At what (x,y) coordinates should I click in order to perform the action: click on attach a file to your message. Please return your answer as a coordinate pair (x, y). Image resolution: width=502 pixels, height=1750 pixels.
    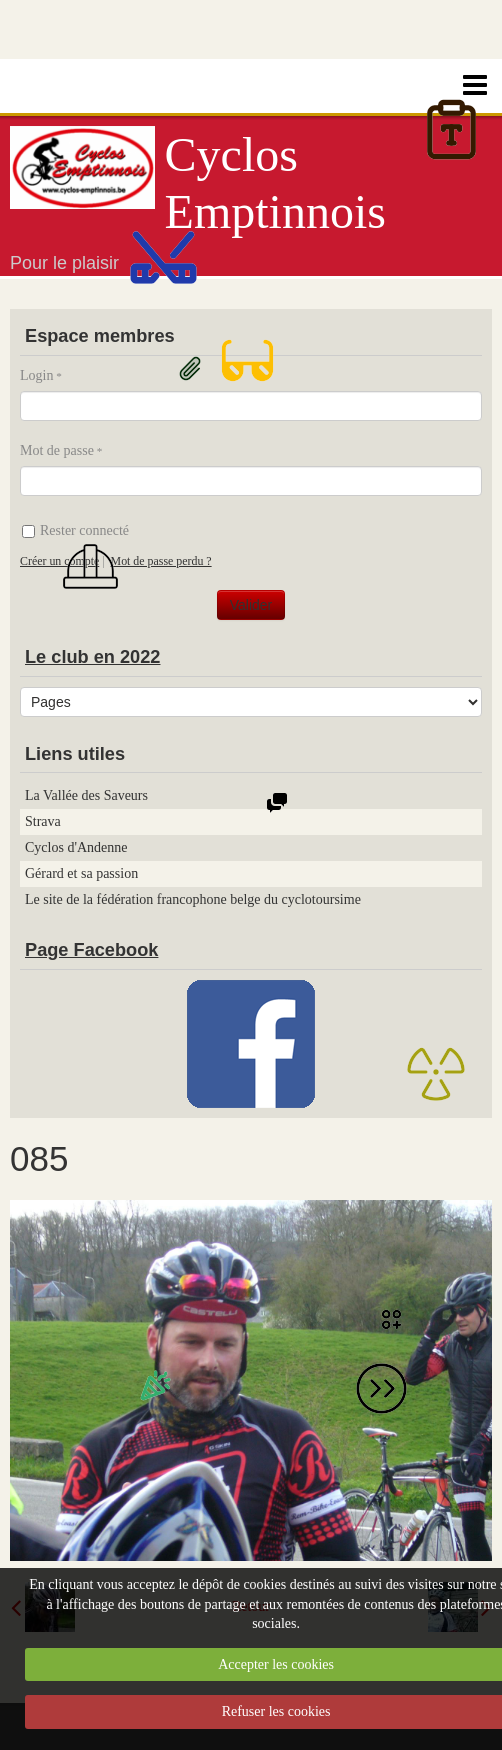
    Looking at the image, I should click on (190, 368).